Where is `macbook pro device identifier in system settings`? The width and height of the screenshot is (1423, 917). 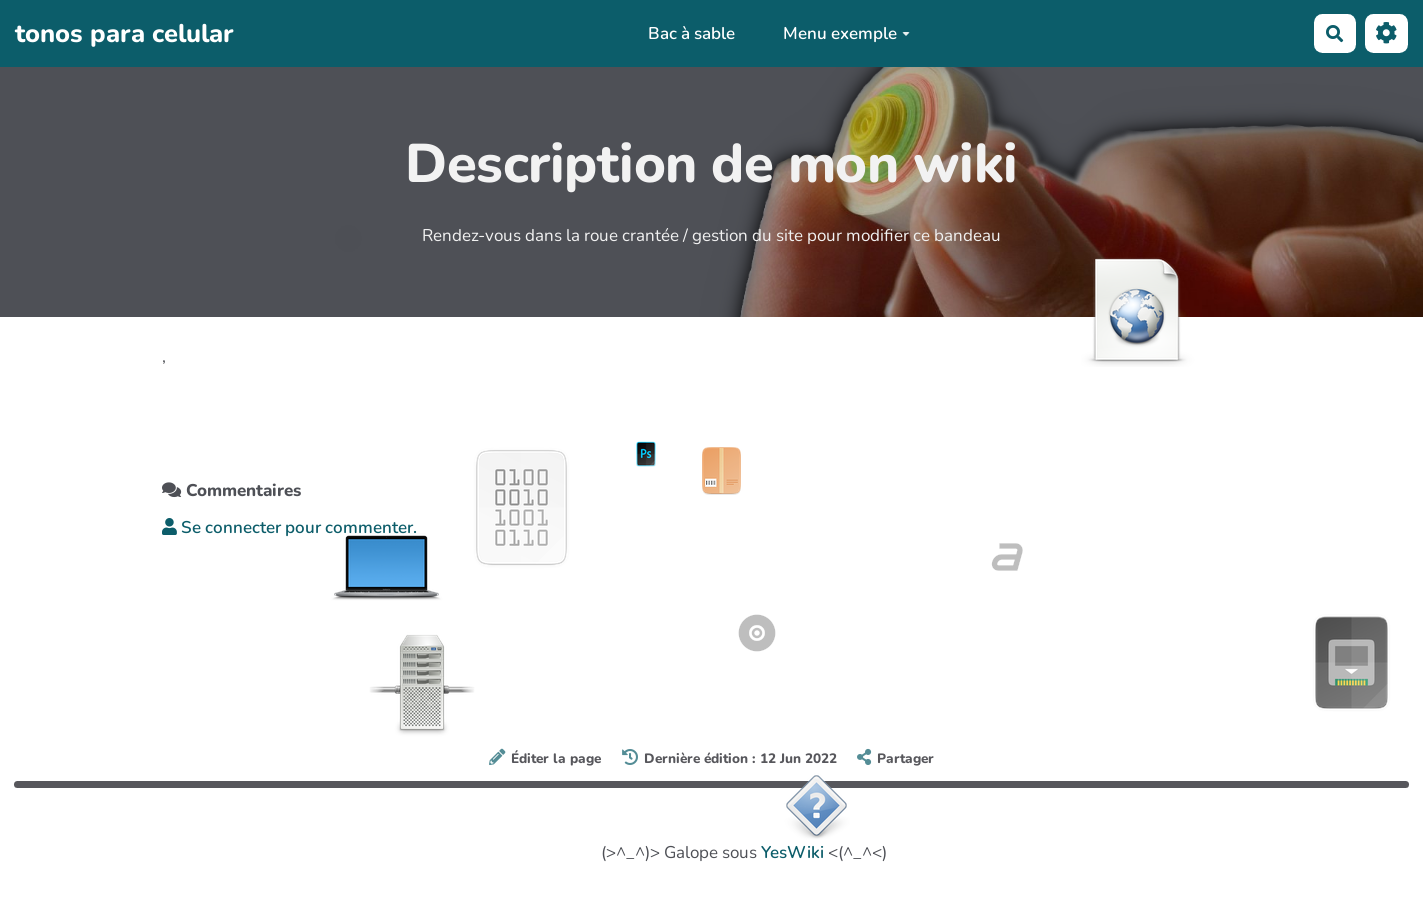 macbook pro device identifier in system settings is located at coordinates (386, 558).